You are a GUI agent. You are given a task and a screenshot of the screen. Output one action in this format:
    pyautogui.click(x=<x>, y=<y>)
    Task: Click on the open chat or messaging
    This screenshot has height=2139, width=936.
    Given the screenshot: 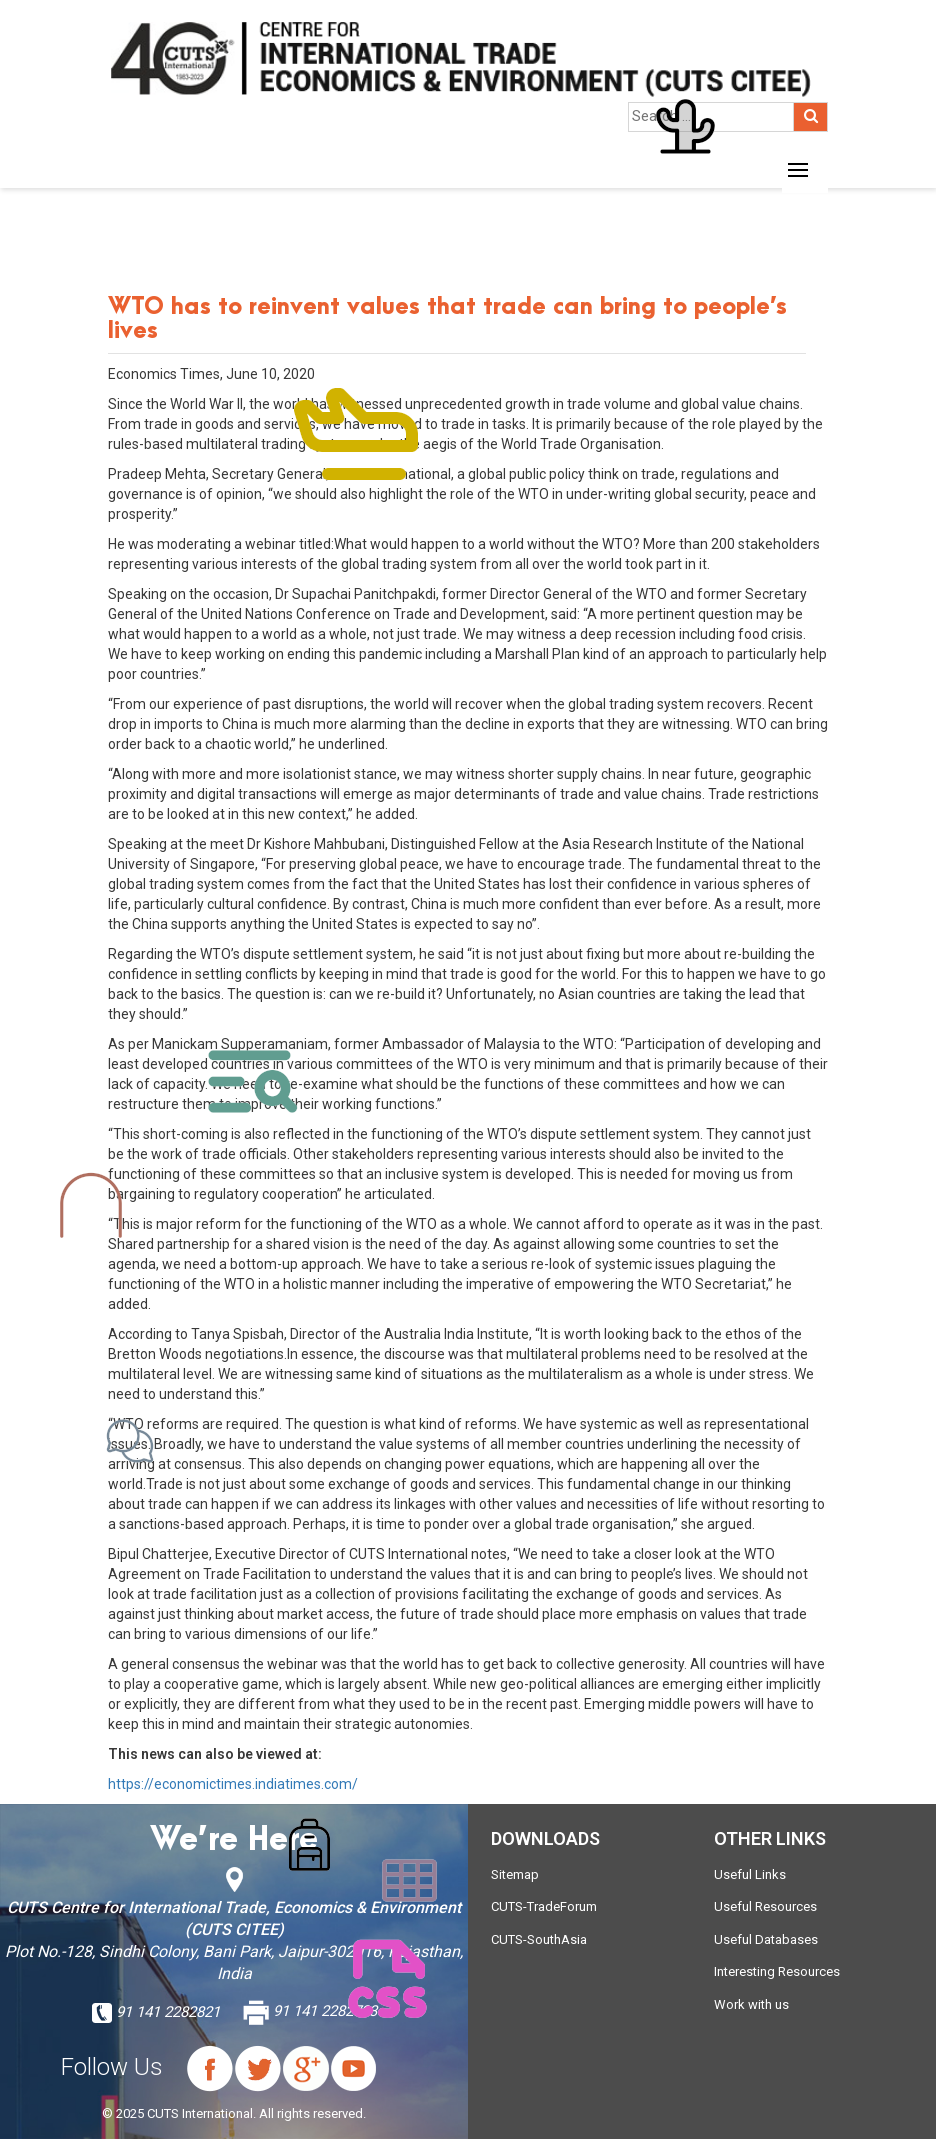 What is the action you would take?
    pyautogui.click(x=130, y=1441)
    